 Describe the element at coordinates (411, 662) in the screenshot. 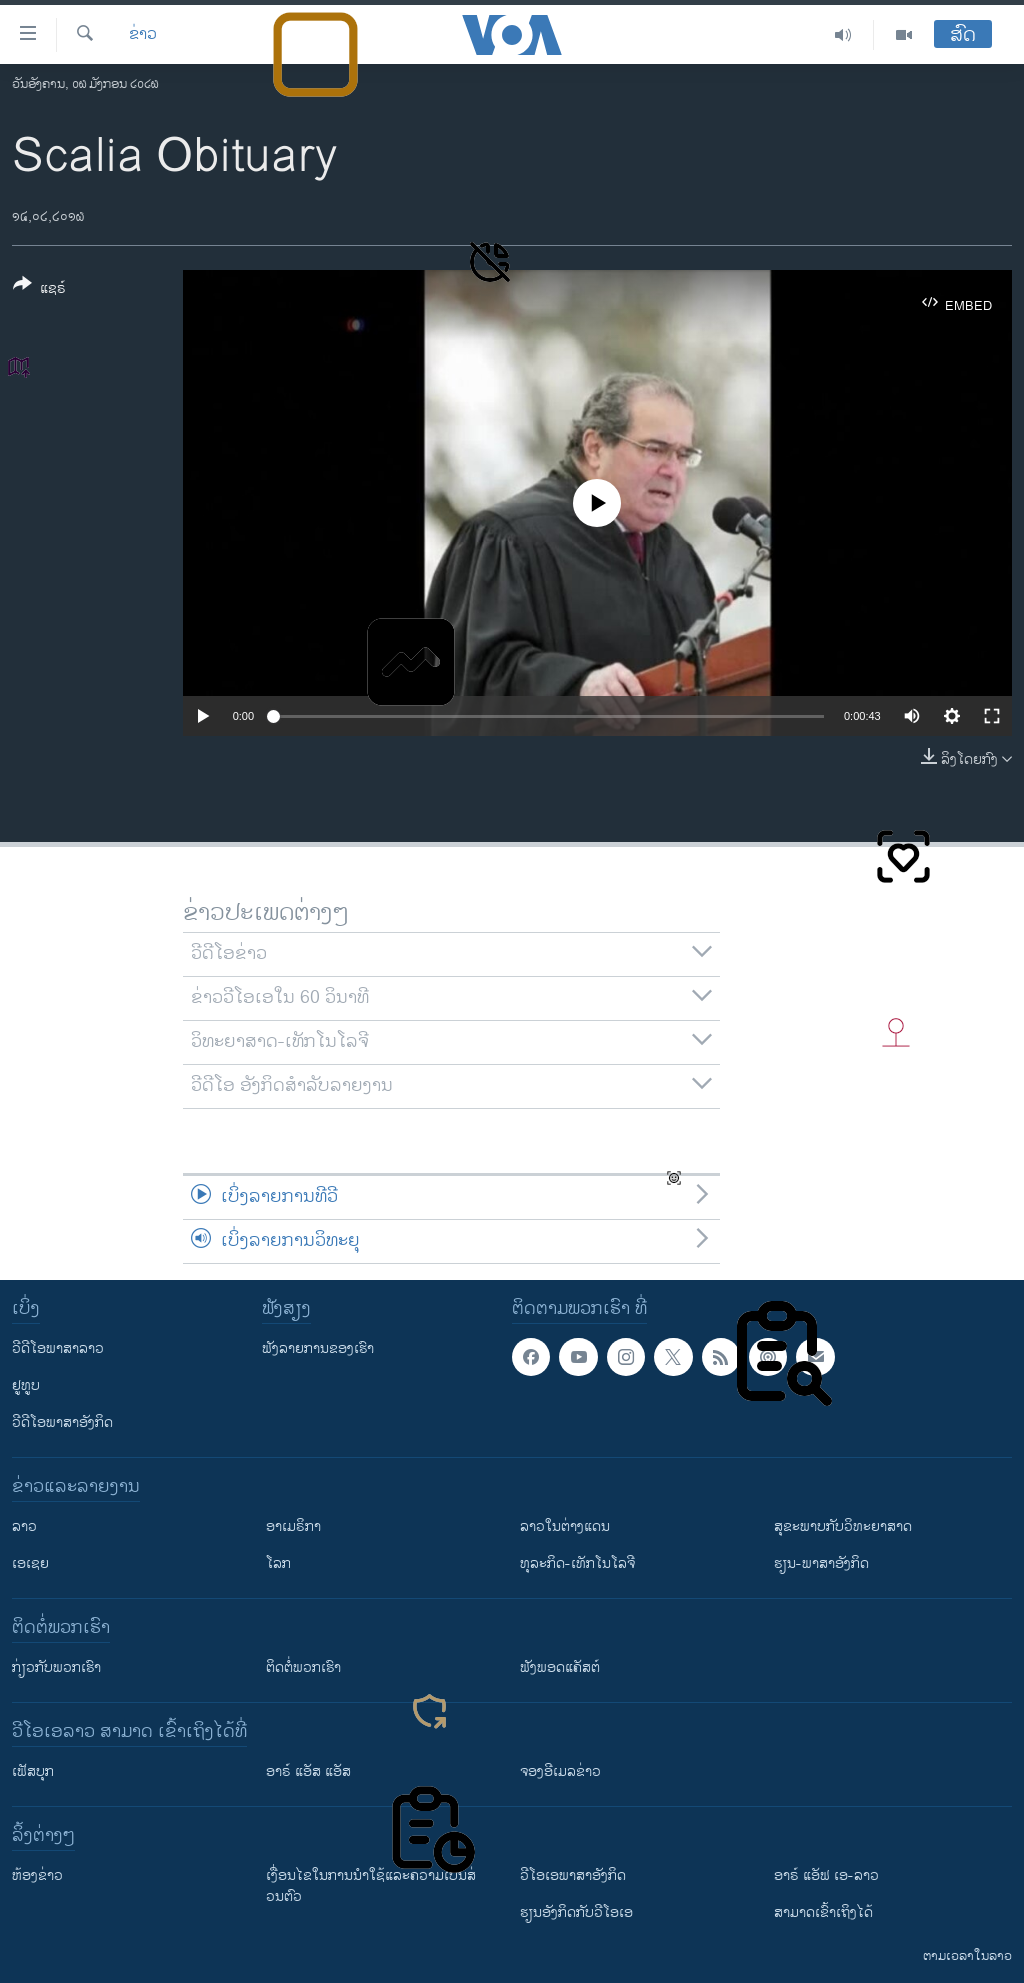

I see `view analytics or statistics` at that location.